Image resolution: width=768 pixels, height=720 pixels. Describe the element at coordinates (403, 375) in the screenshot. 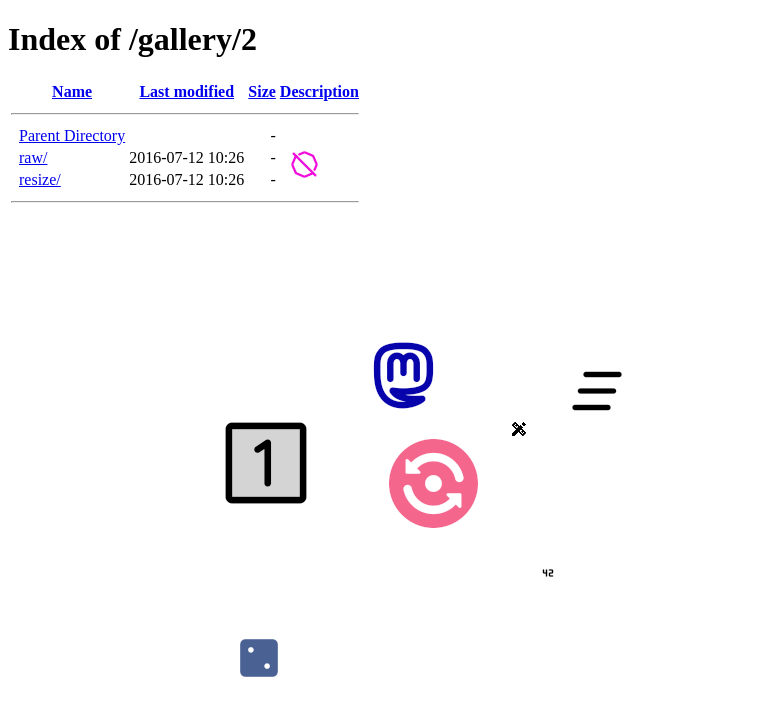

I see `open Mastodon app` at that location.